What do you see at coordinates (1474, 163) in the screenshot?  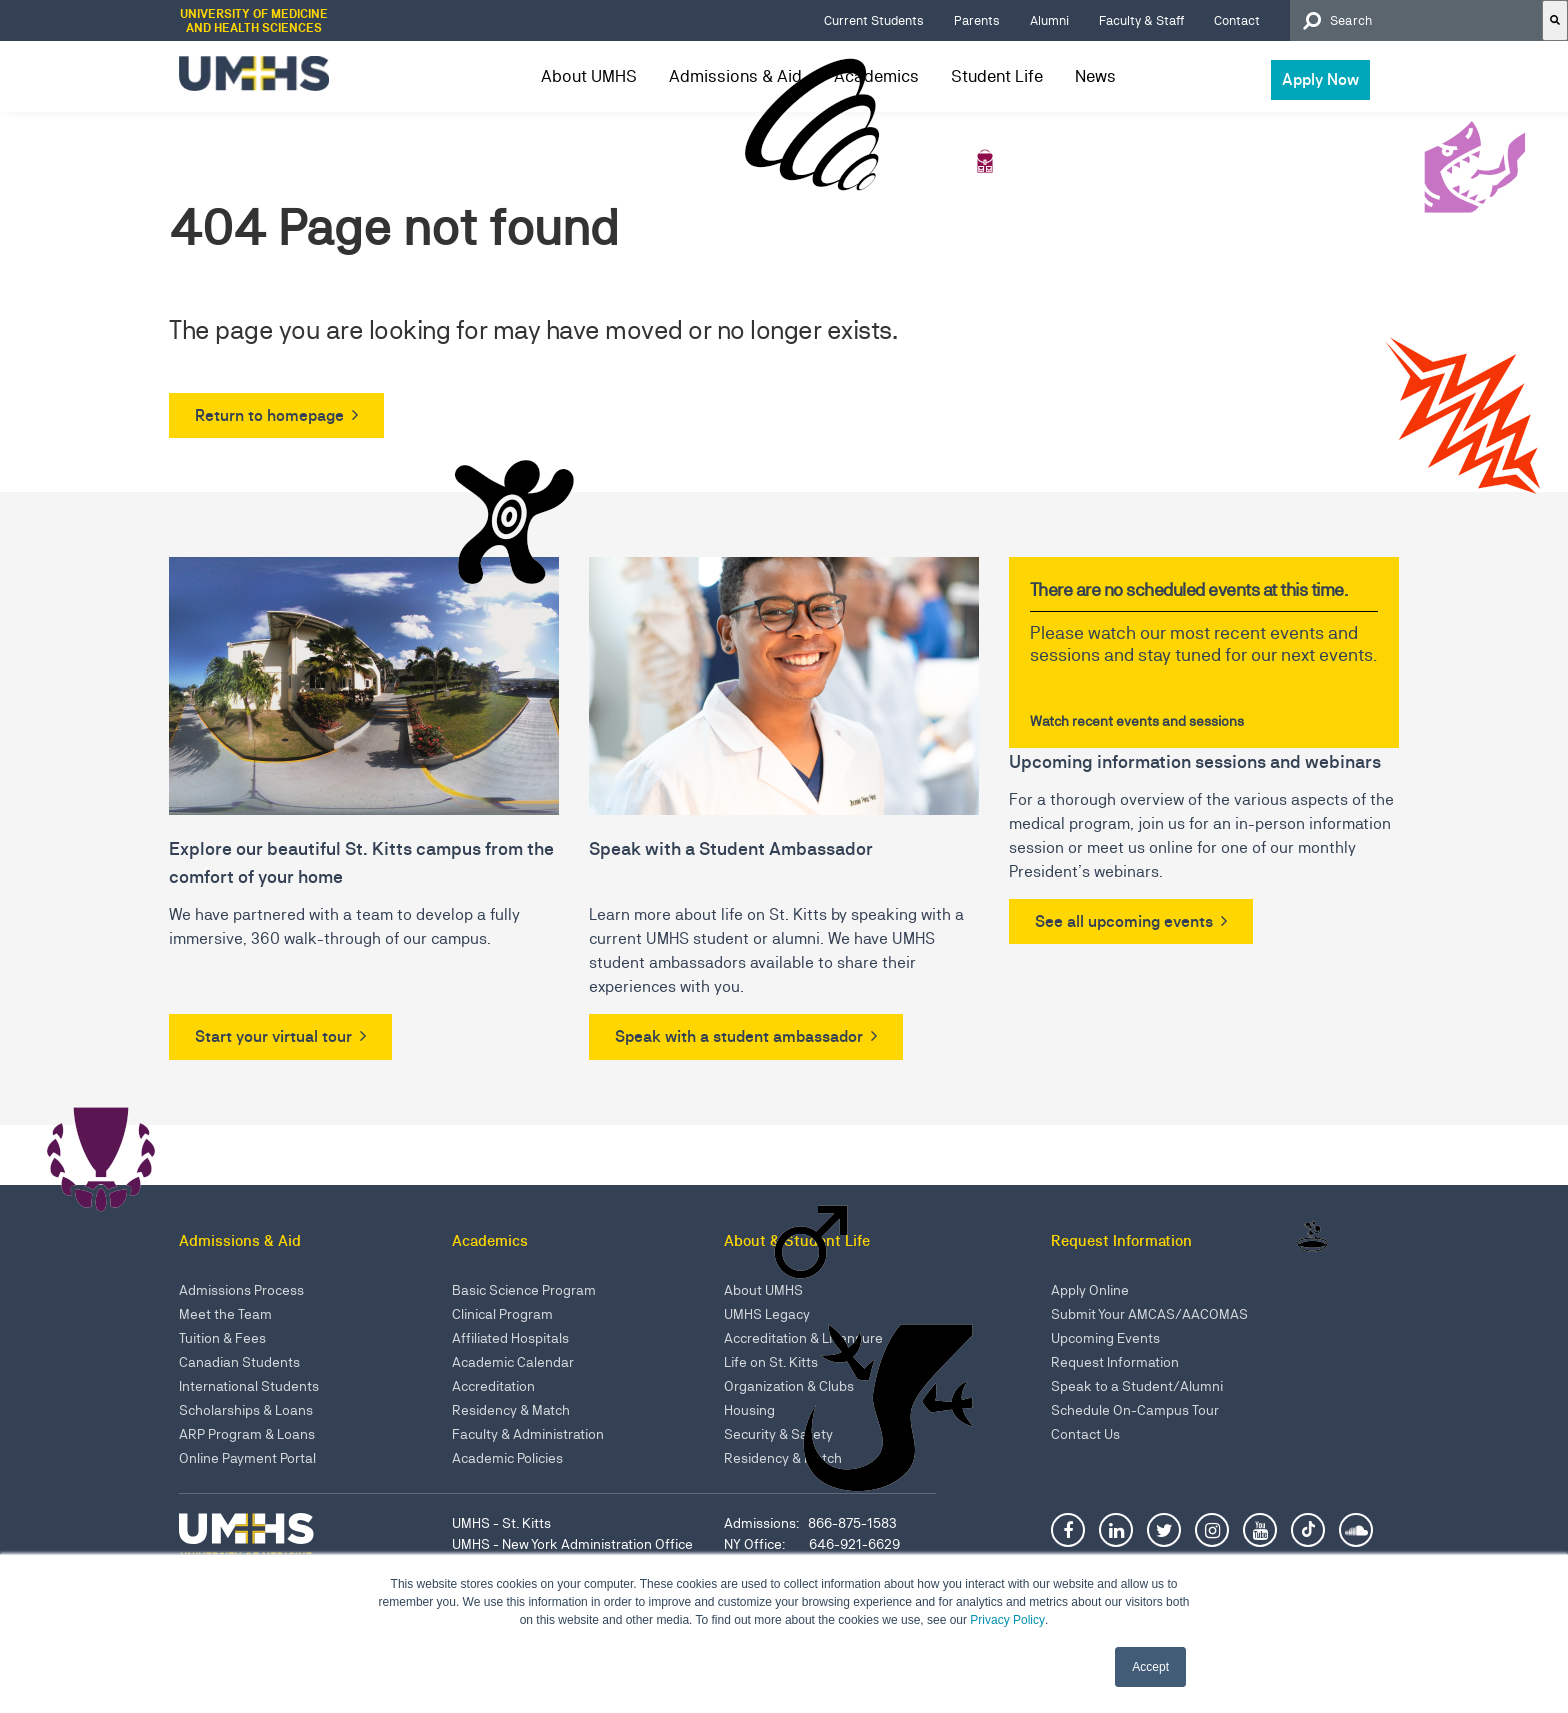 I see `indicates shark attack or danger zone in a game` at bounding box center [1474, 163].